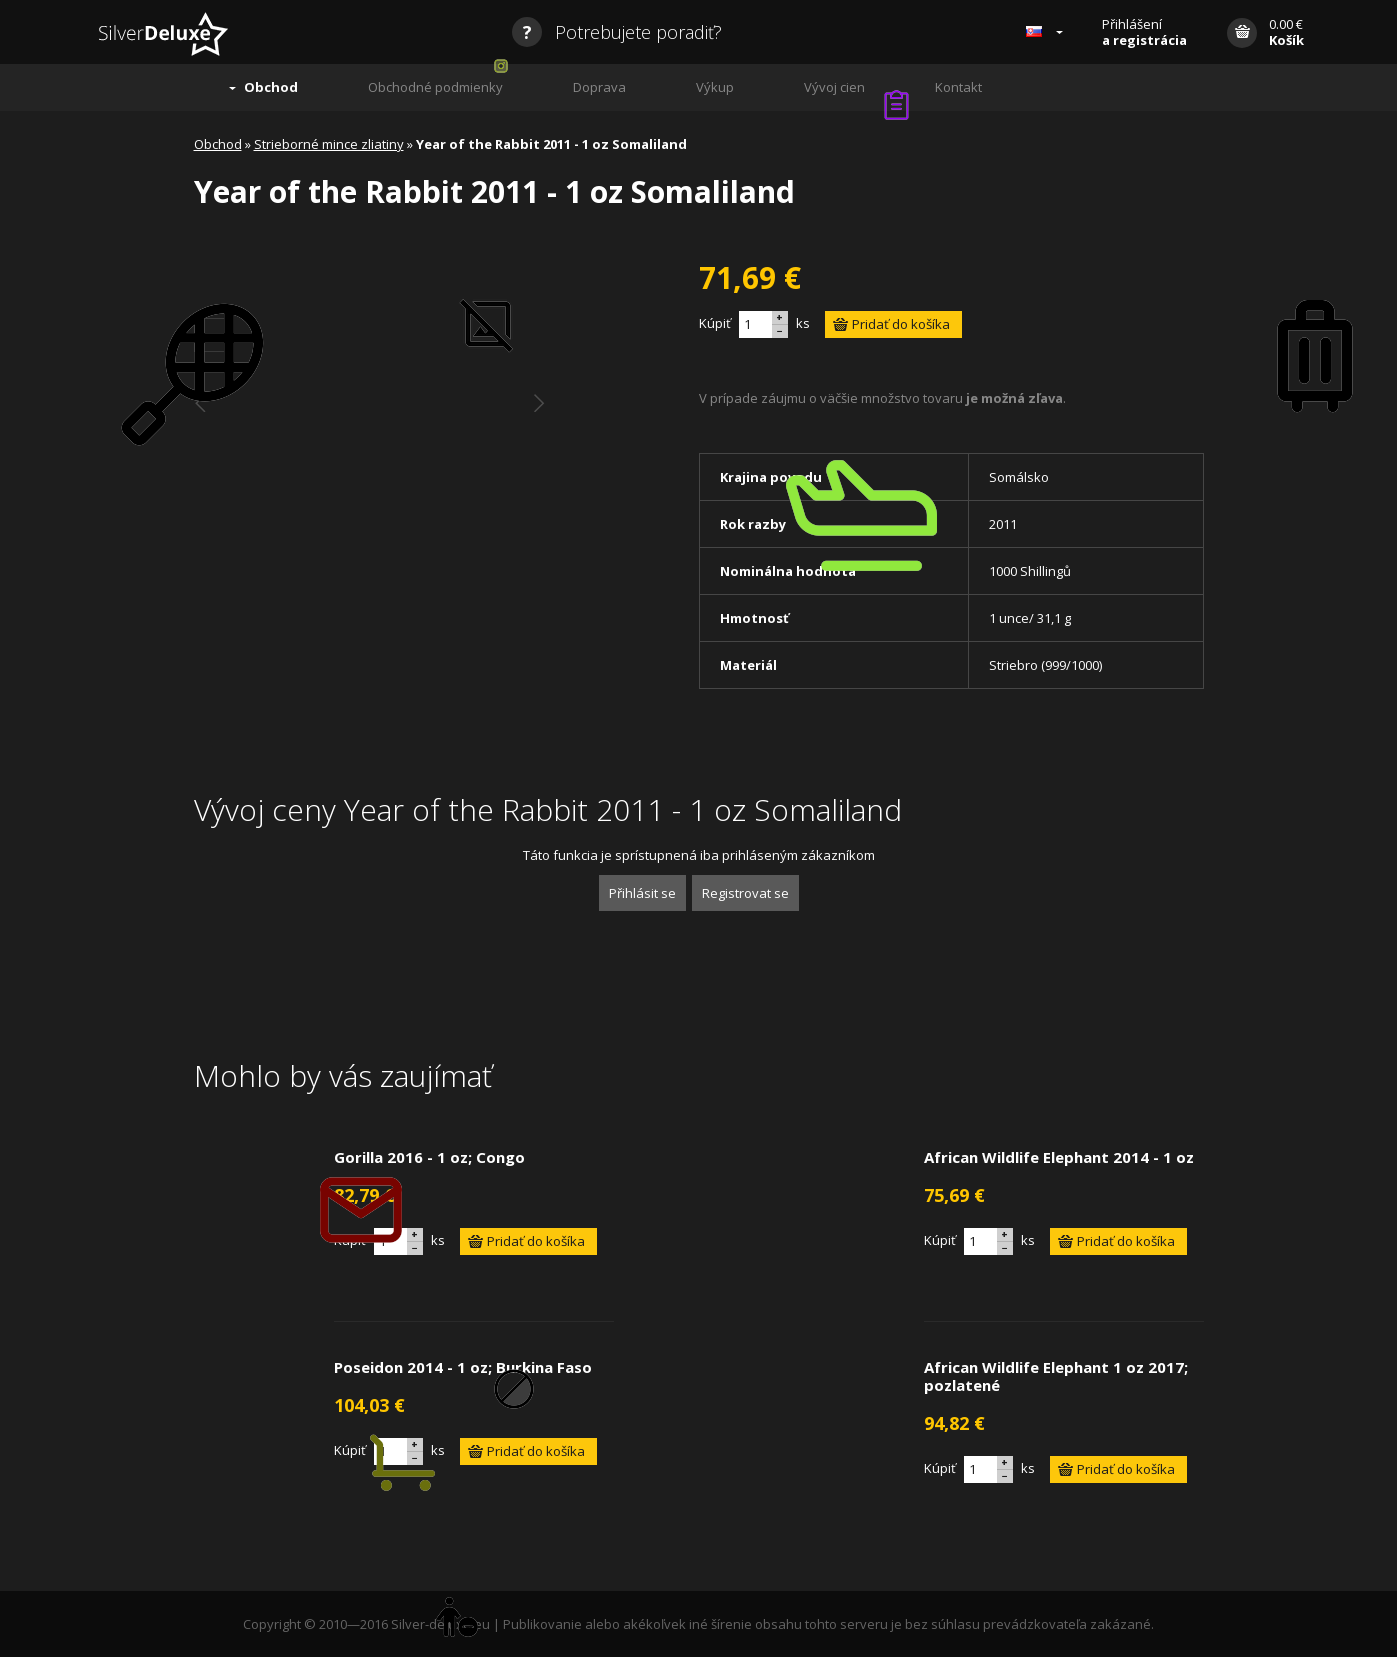 The height and width of the screenshot is (1657, 1397). What do you see at coordinates (1315, 357) in the screenshot?
I see `access travel or trip planning features` at bounding box center [1315, 357].